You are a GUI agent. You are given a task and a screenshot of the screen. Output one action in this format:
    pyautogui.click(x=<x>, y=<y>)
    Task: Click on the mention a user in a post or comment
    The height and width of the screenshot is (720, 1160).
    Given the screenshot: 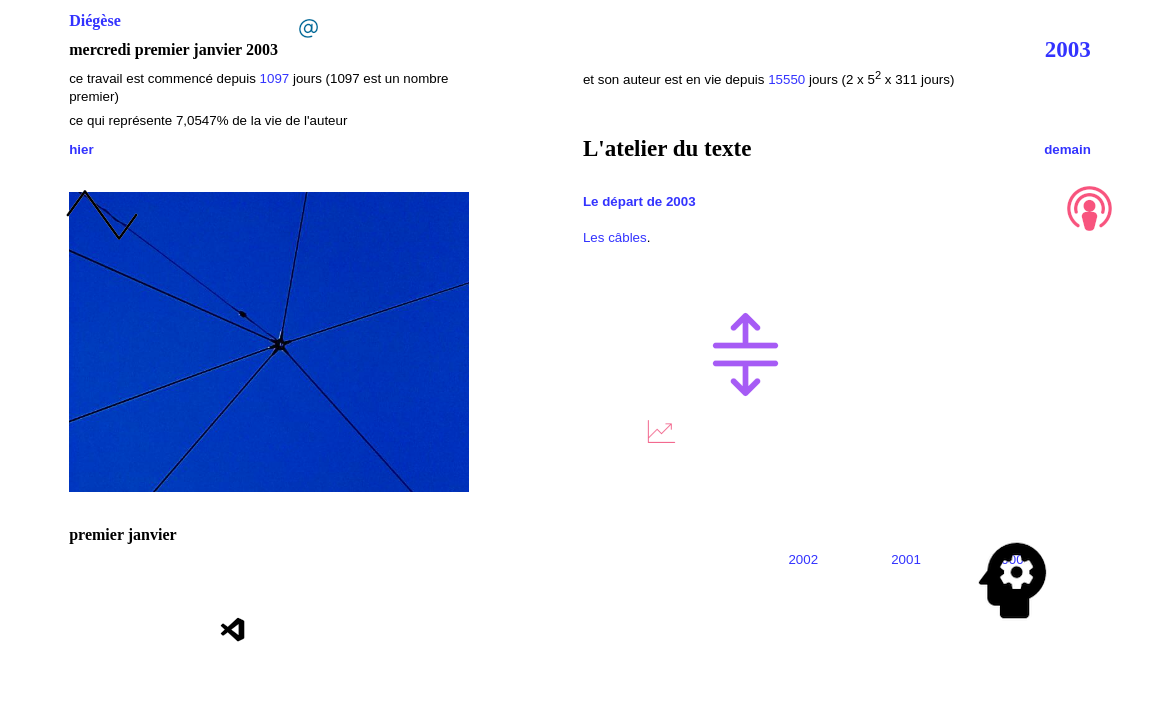 What is the action you would take?
    pyautogui.click(x=308, y=28)
    